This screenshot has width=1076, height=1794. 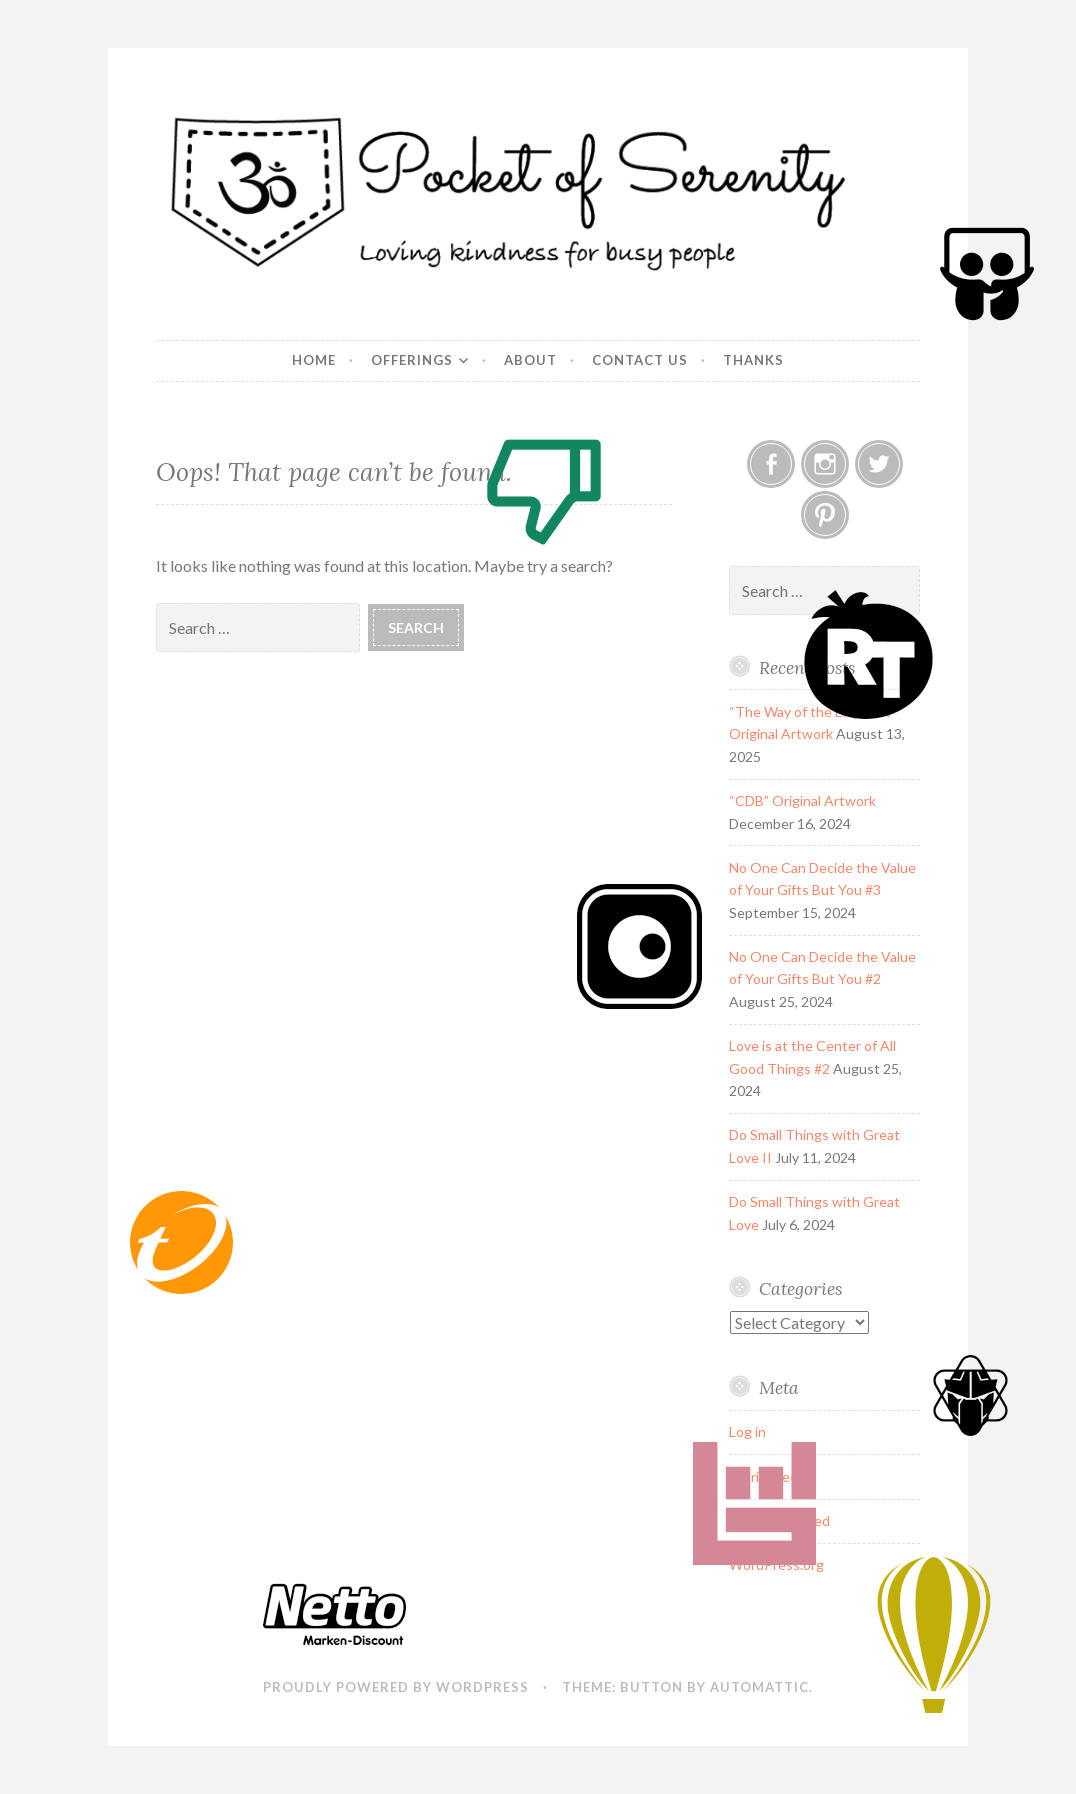 I want to click on trend micro logo, so click(x=181, y=1242).